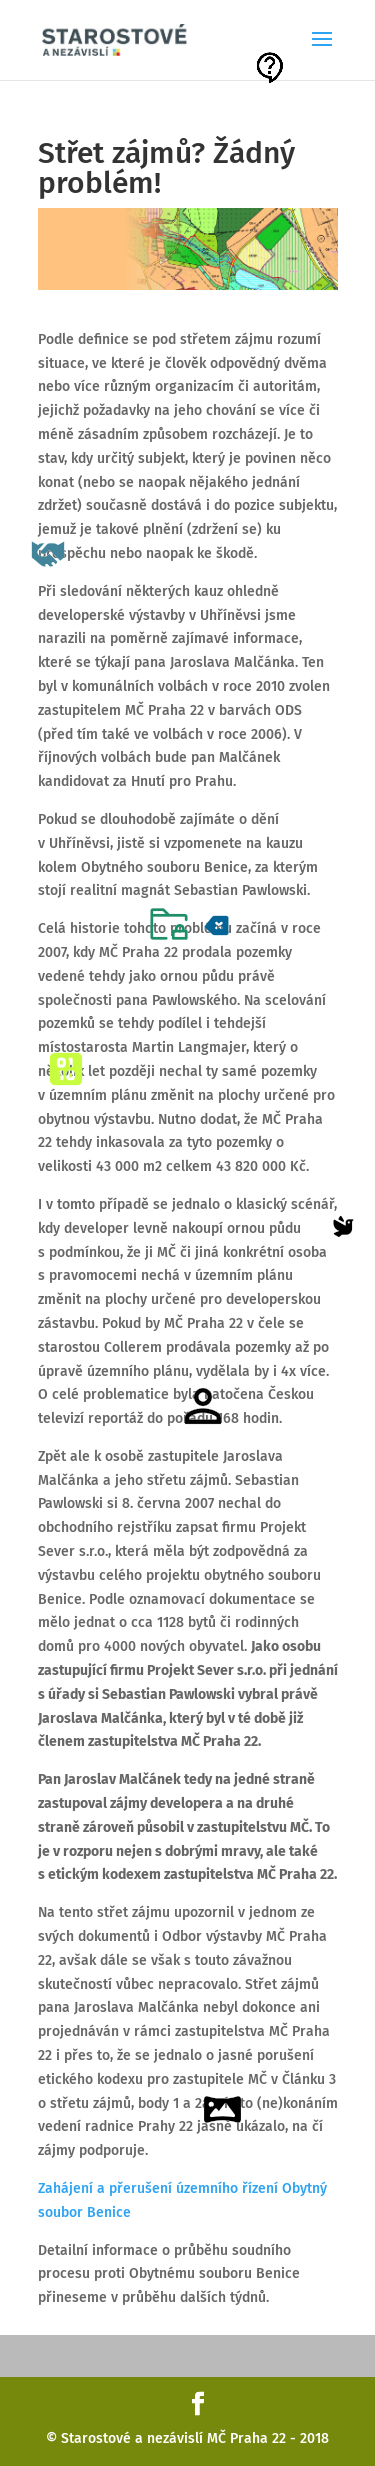 The image size is (375, 2466). What do you see at coordinates (270, 67) in the screenshot?
I see `contact customer support` at bounding box center [270, 67].